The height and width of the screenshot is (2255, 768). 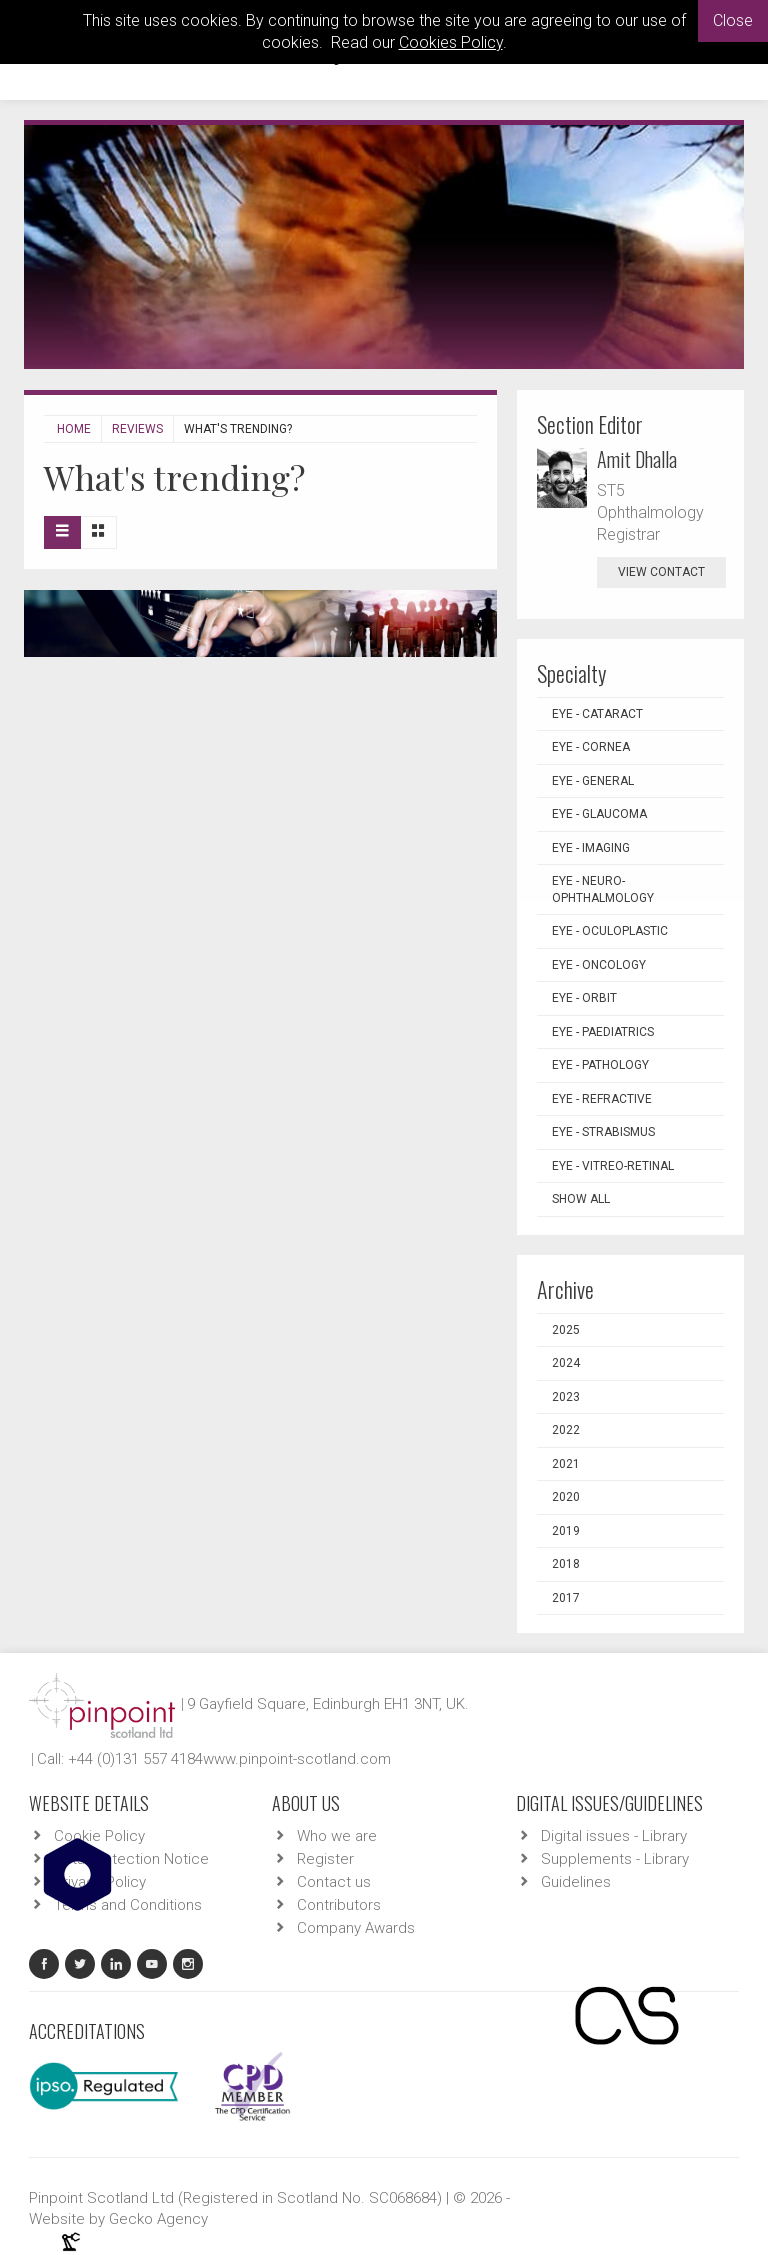 What do you see at coordinates (77, 1874) in the screenshot?
I see `access settings or configuration options` at bounding box center [77, 1874].